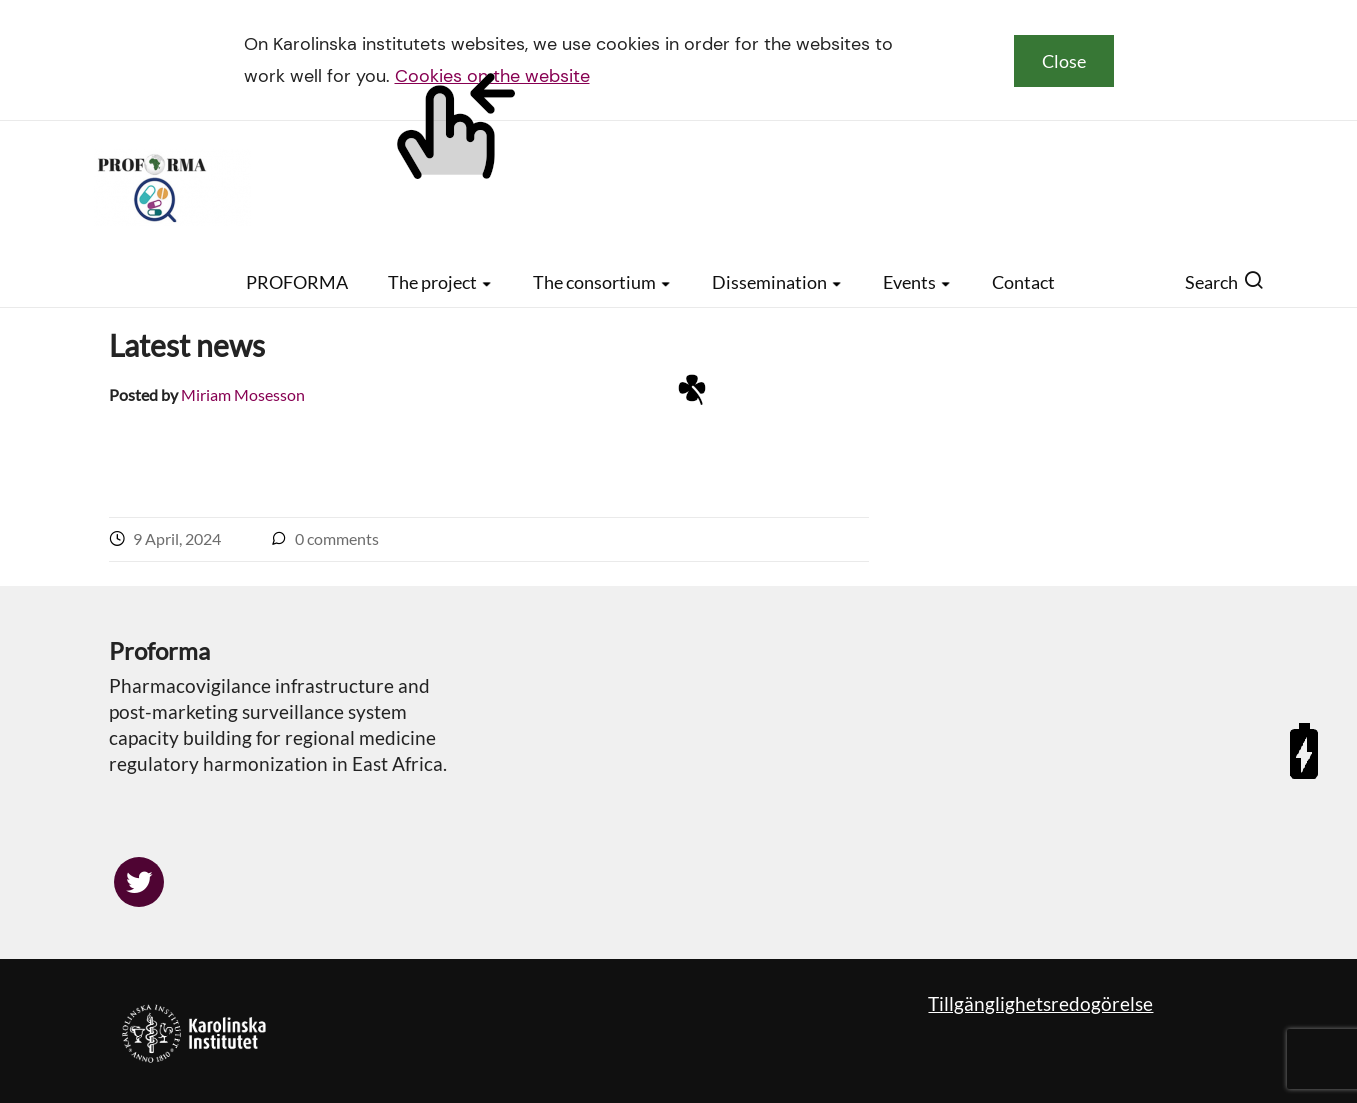 The image size is (1357, 1103). Describe the element at coordinates (692, 389) in the screenshot. I see `indicates a lucky or bonus reward` at that location.